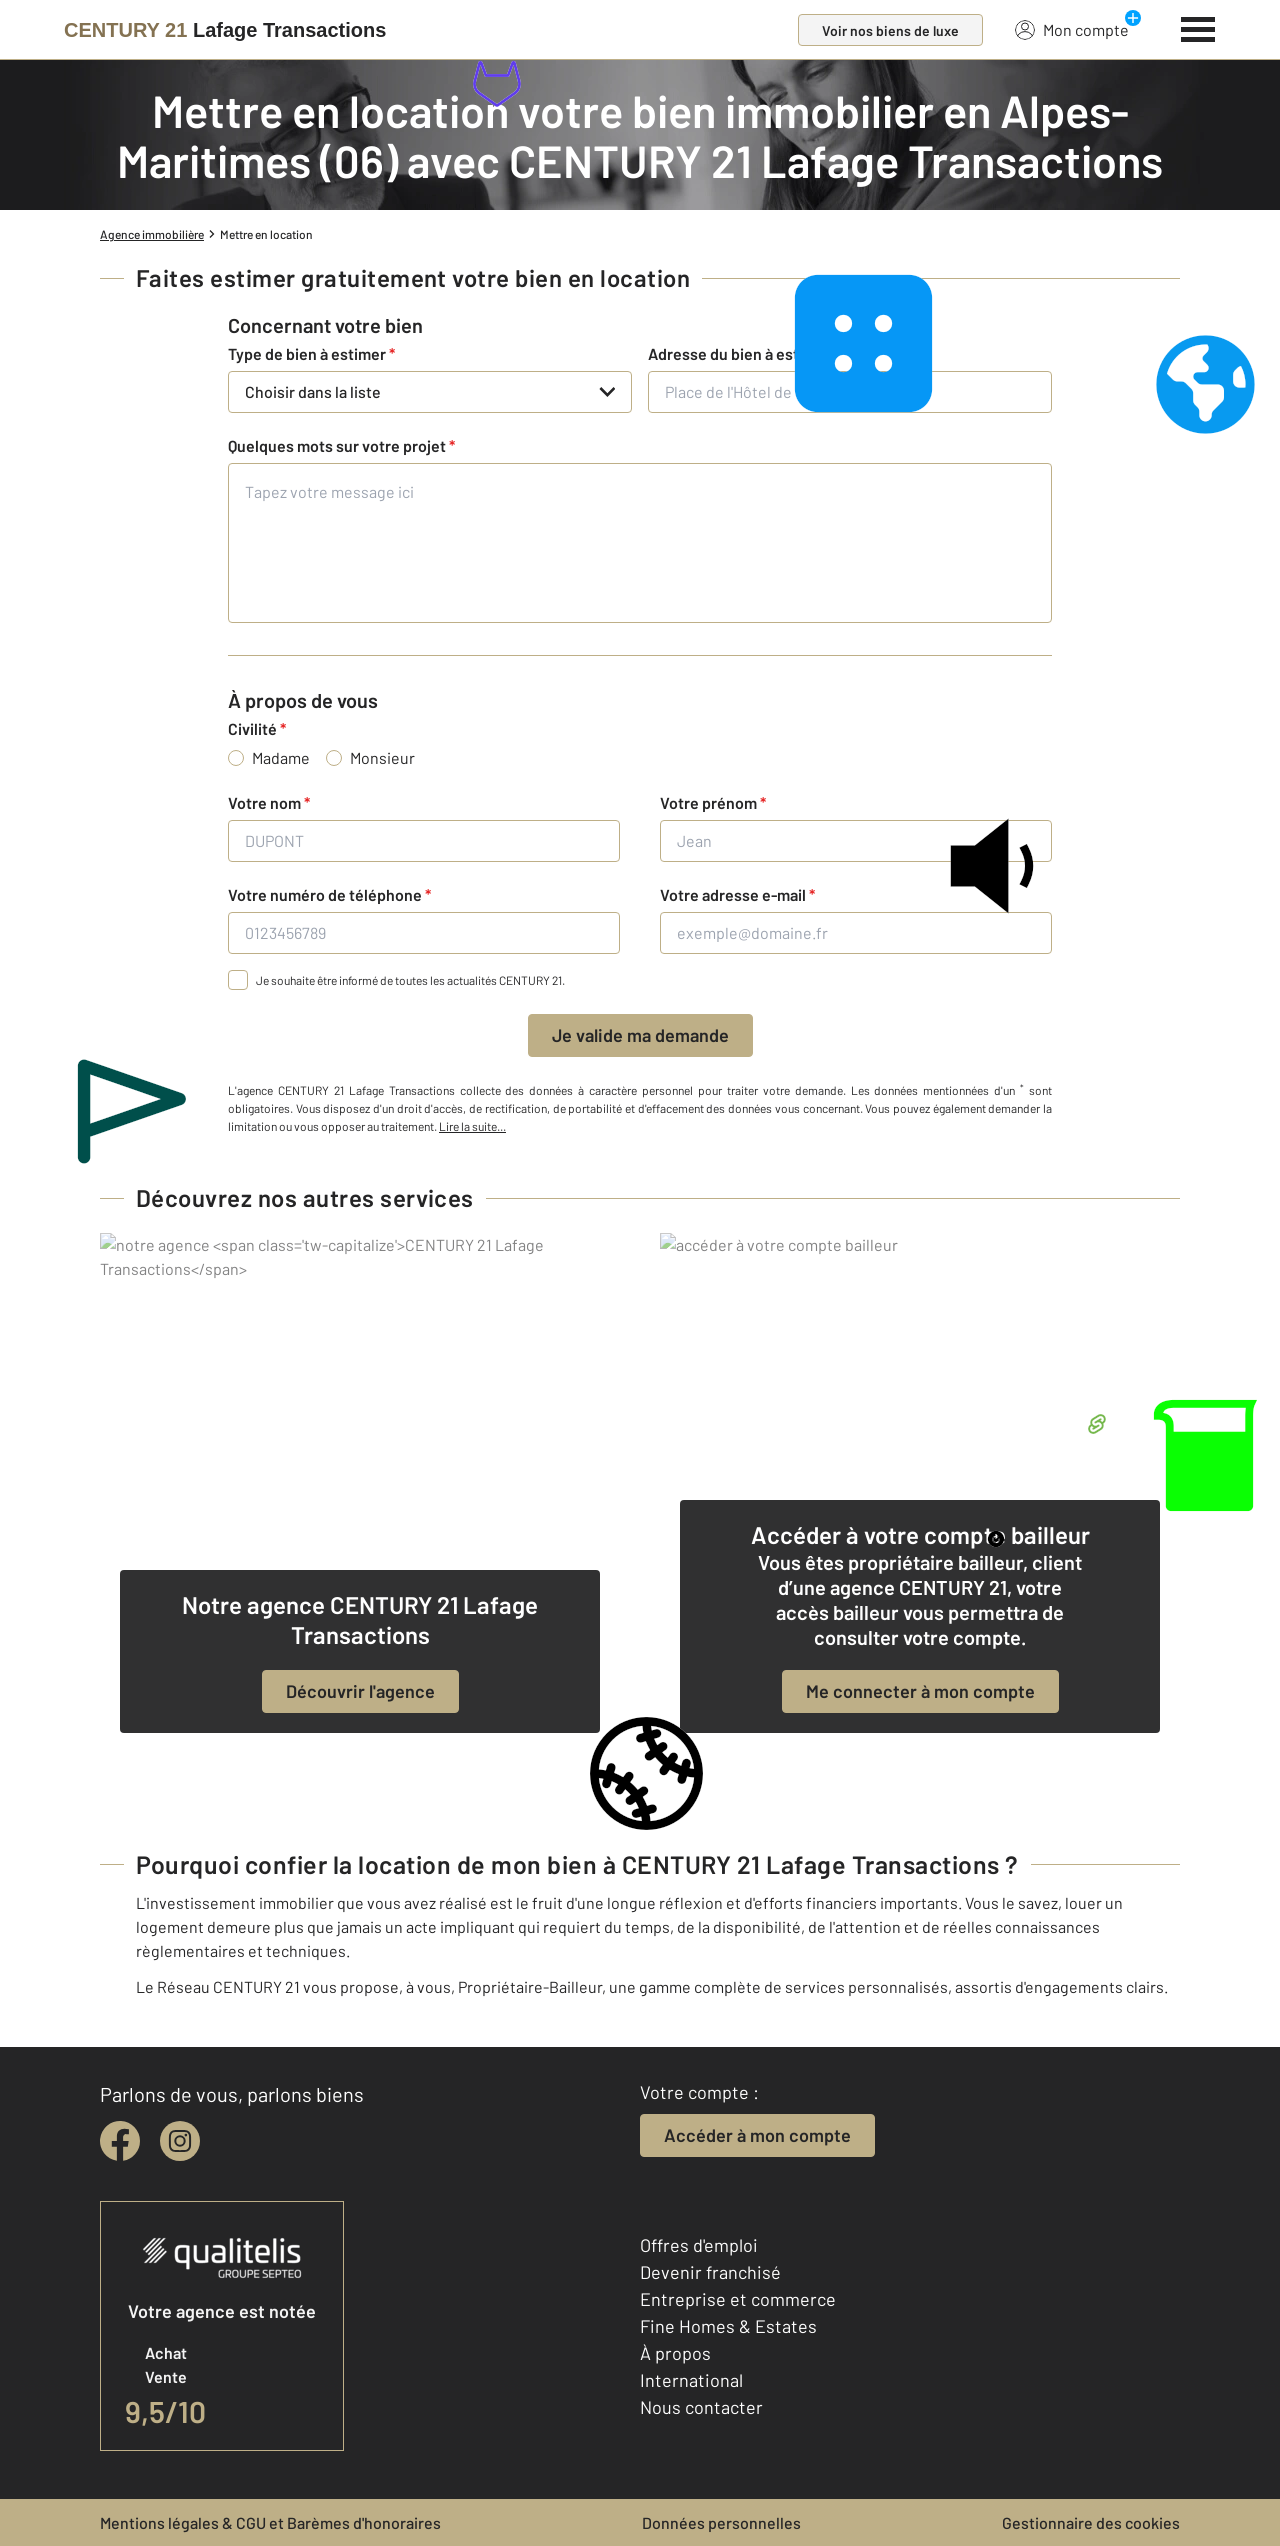 The width and height of the screenshot is (1280, 2546). I want to click on flag or mark an important item, so click(121, 1111).